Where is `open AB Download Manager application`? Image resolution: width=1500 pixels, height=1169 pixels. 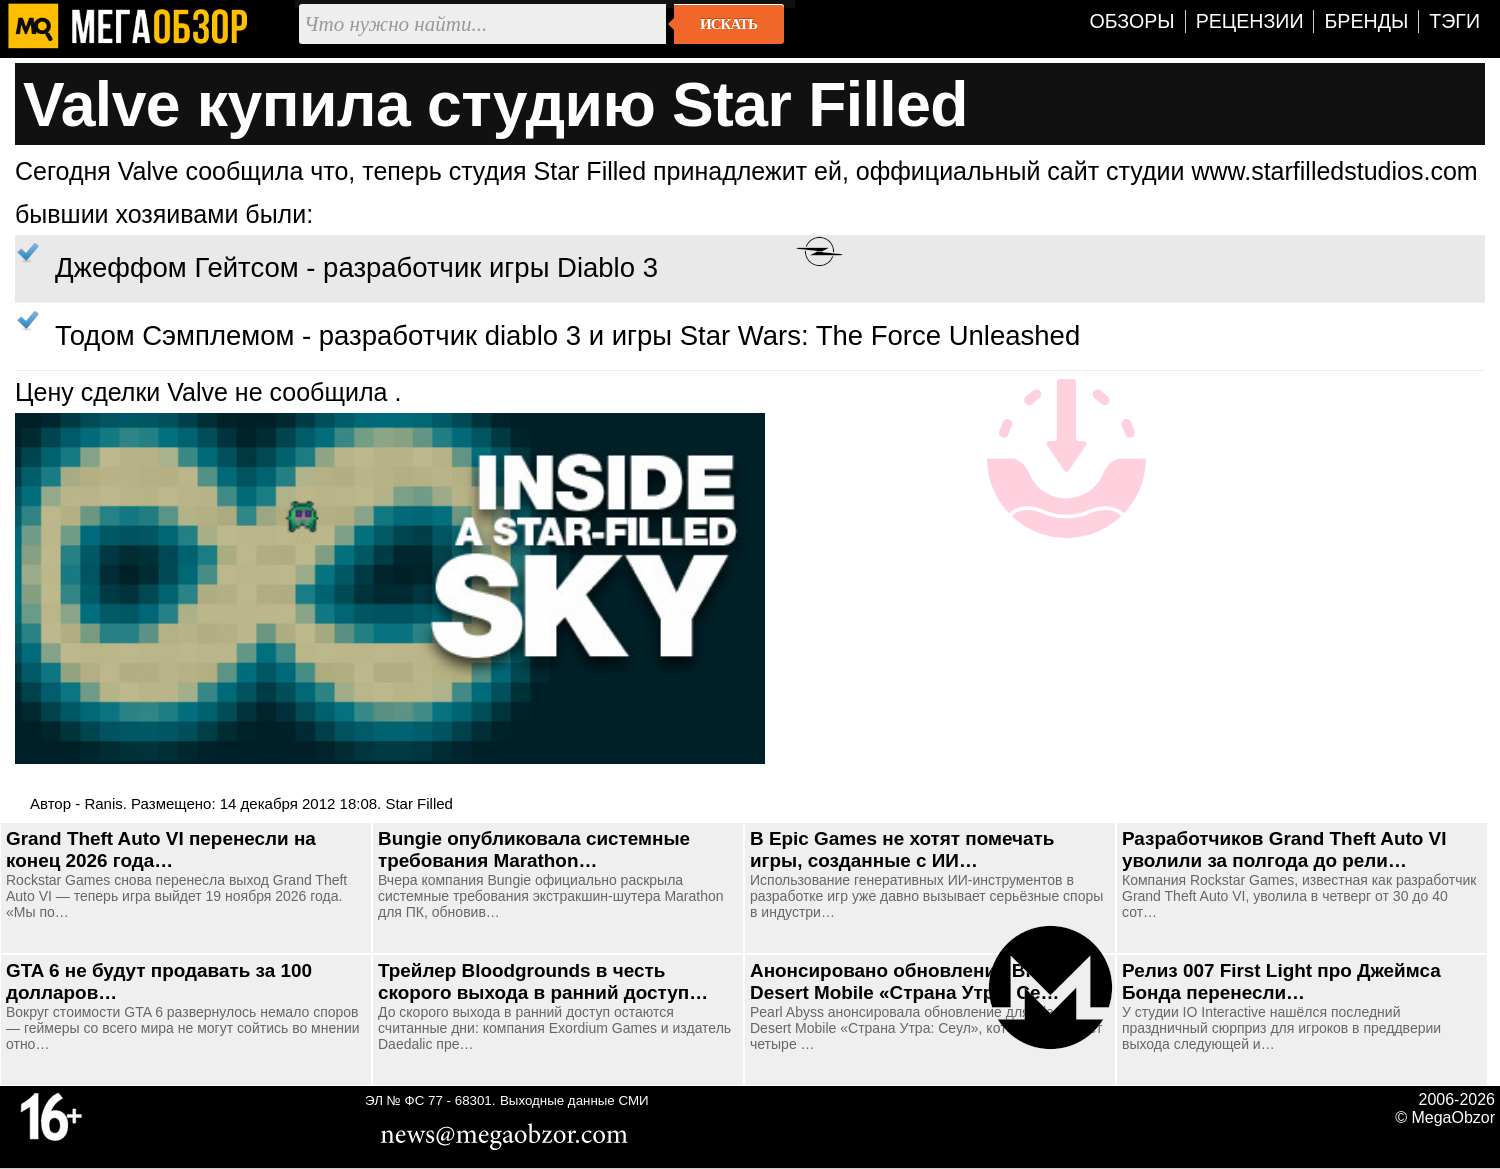 open AB Download Manager application is located at coordinates (1066, 458).